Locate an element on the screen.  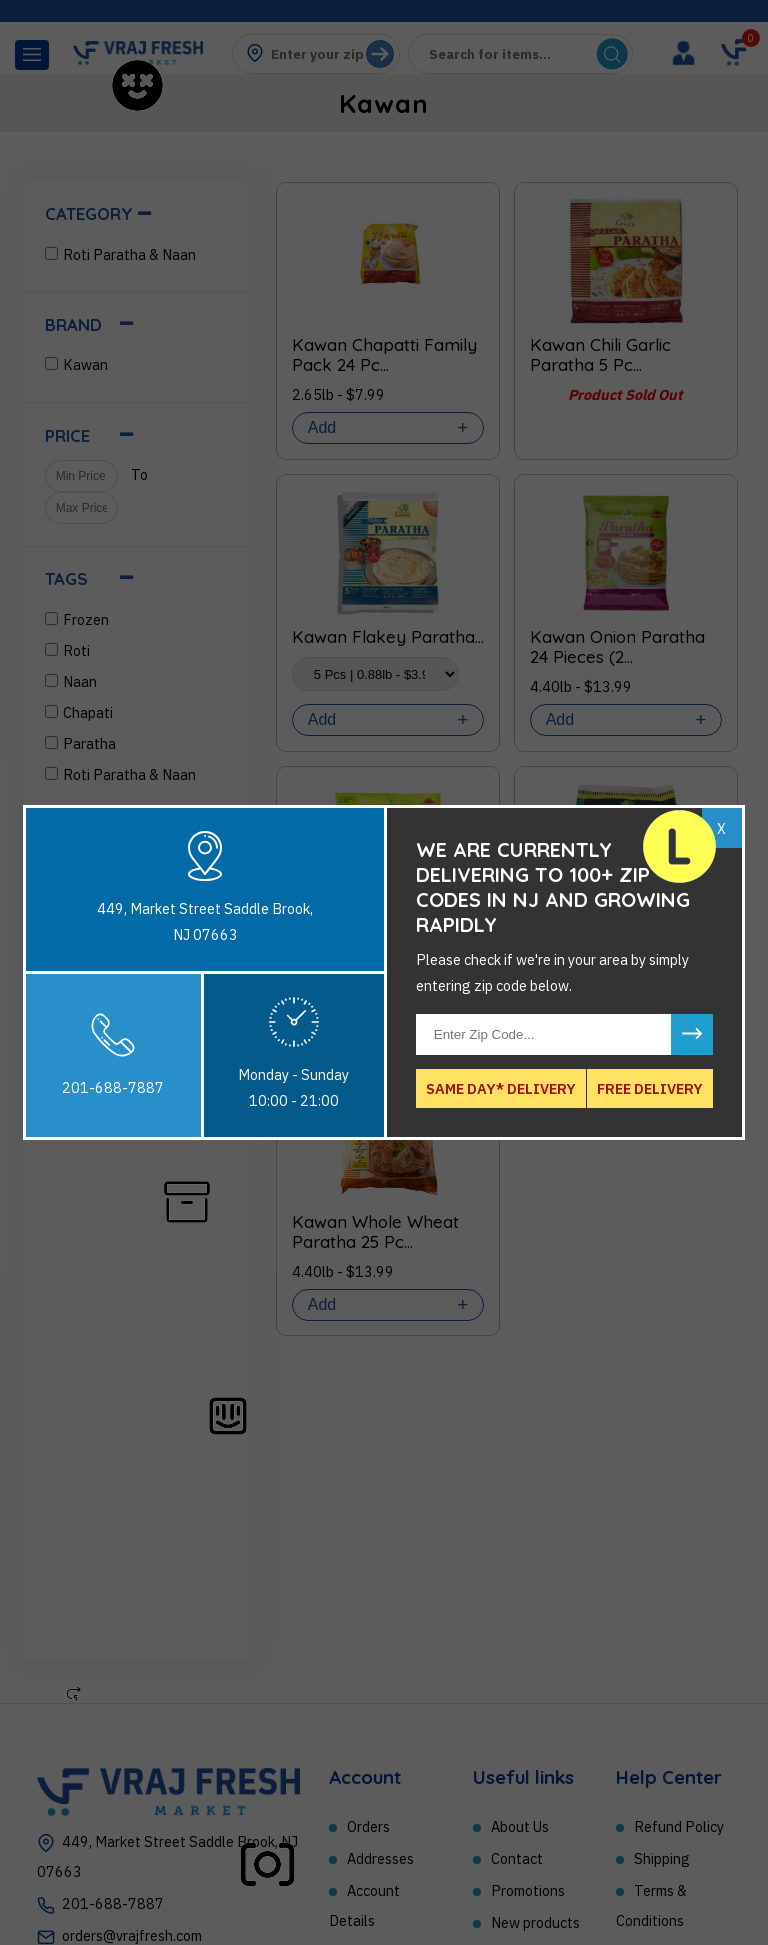
access camera or photo capture settings is located at coordinates (267, 1864).